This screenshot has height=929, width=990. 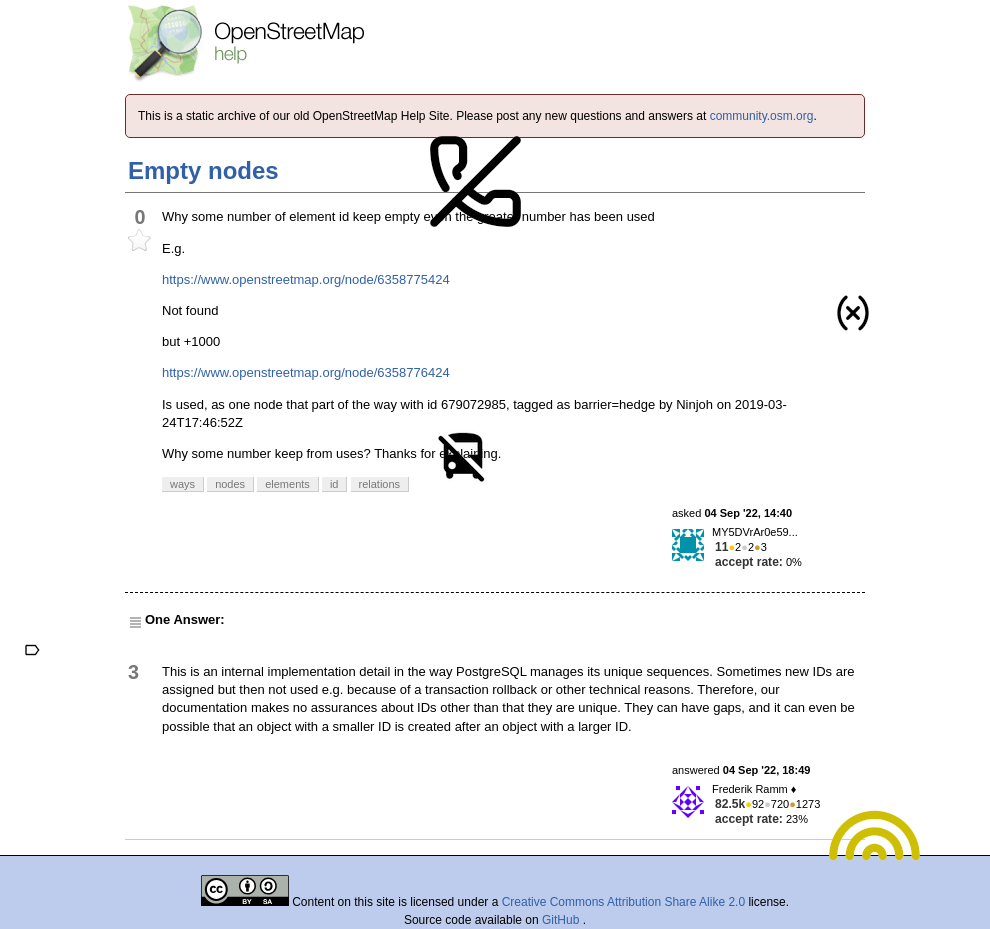 I want to click on indicates pride or LGBTQ+ related content, so click(x=874, y=835).